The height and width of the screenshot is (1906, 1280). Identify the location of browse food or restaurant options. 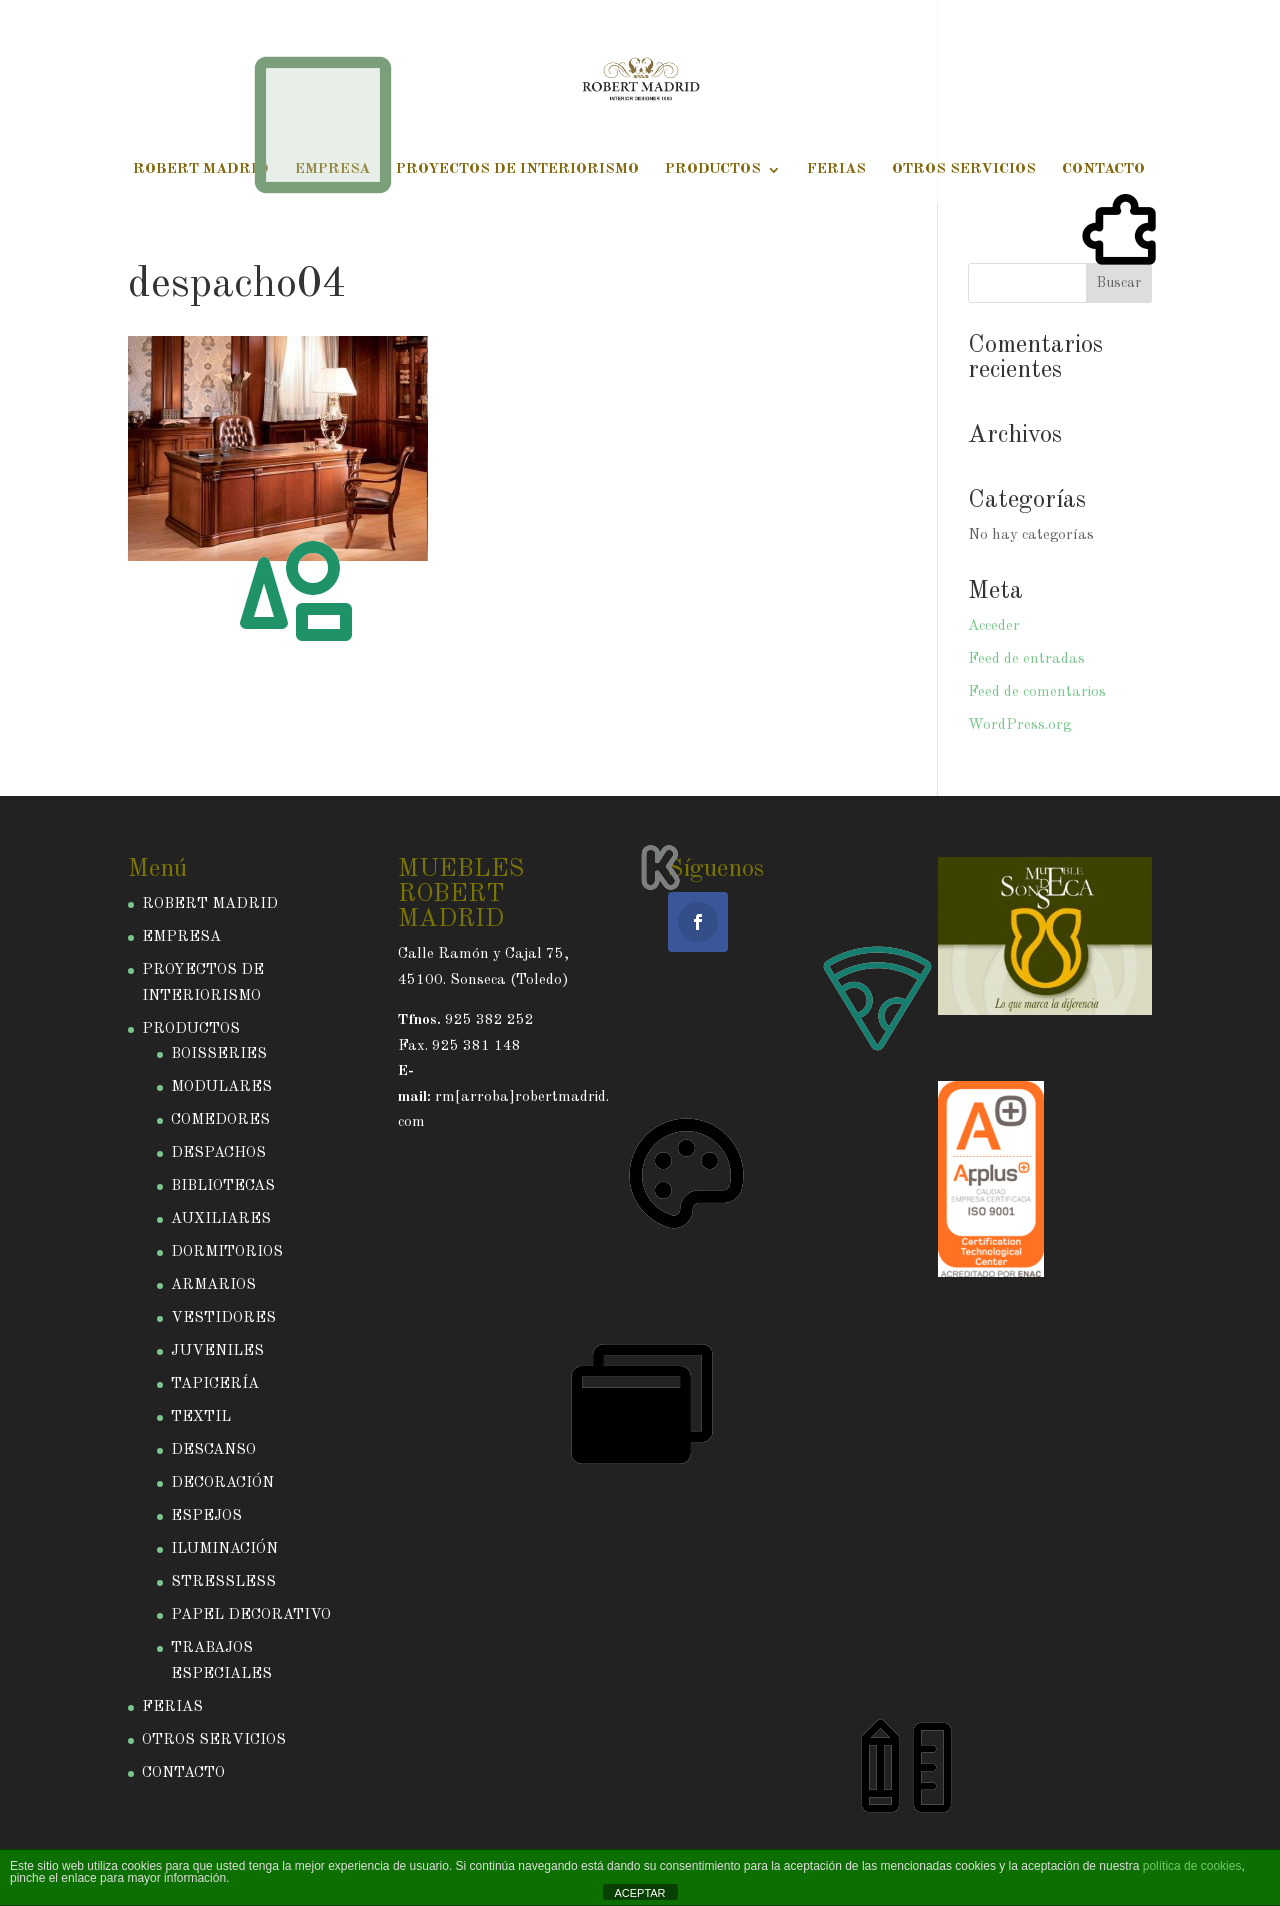
(877, 996).